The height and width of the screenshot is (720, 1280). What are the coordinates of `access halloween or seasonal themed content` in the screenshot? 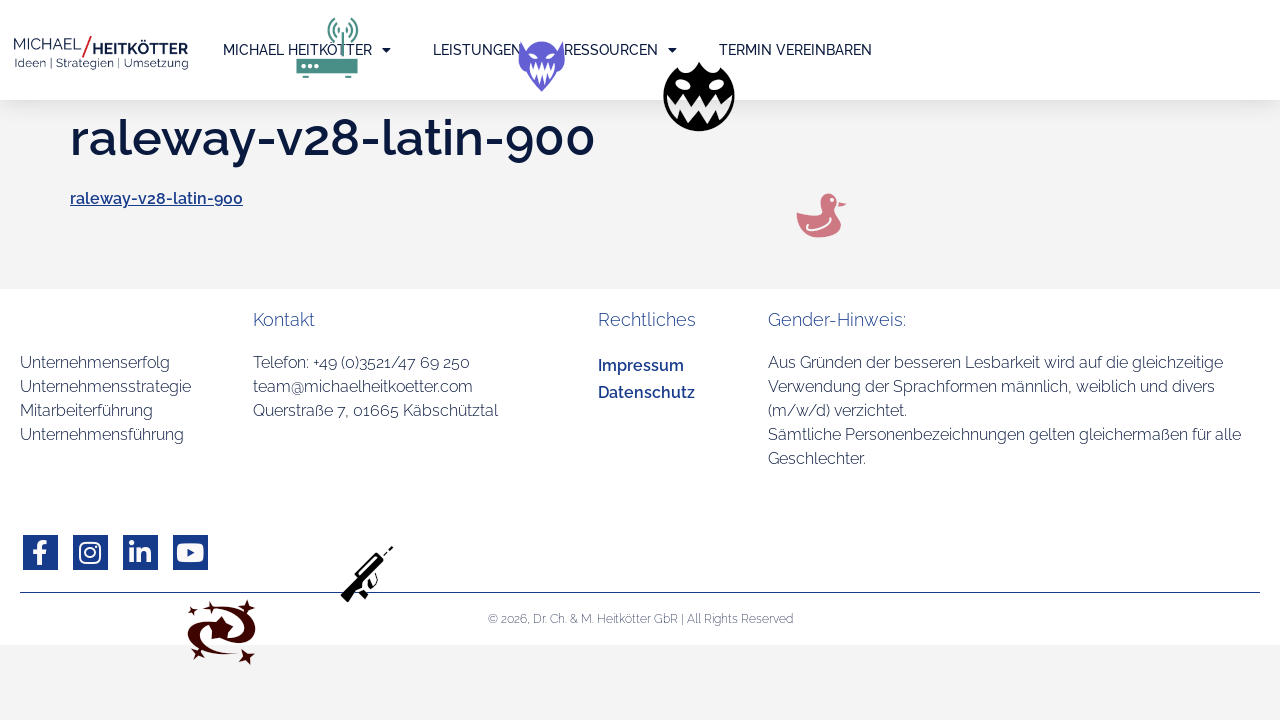 It's located at (699, 98).